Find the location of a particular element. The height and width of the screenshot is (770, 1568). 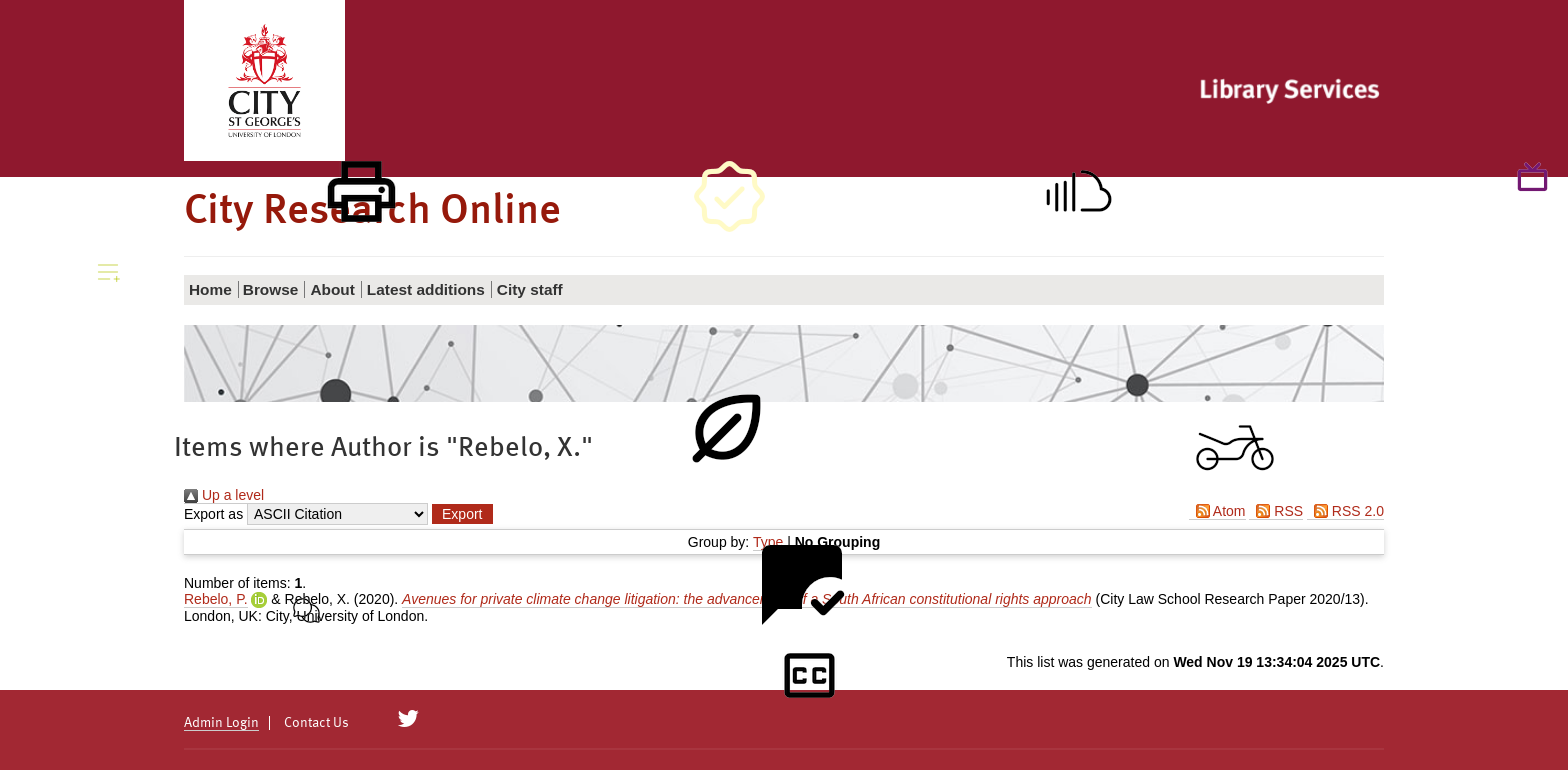

add a new item to the list is located at coordinates (108, 272).